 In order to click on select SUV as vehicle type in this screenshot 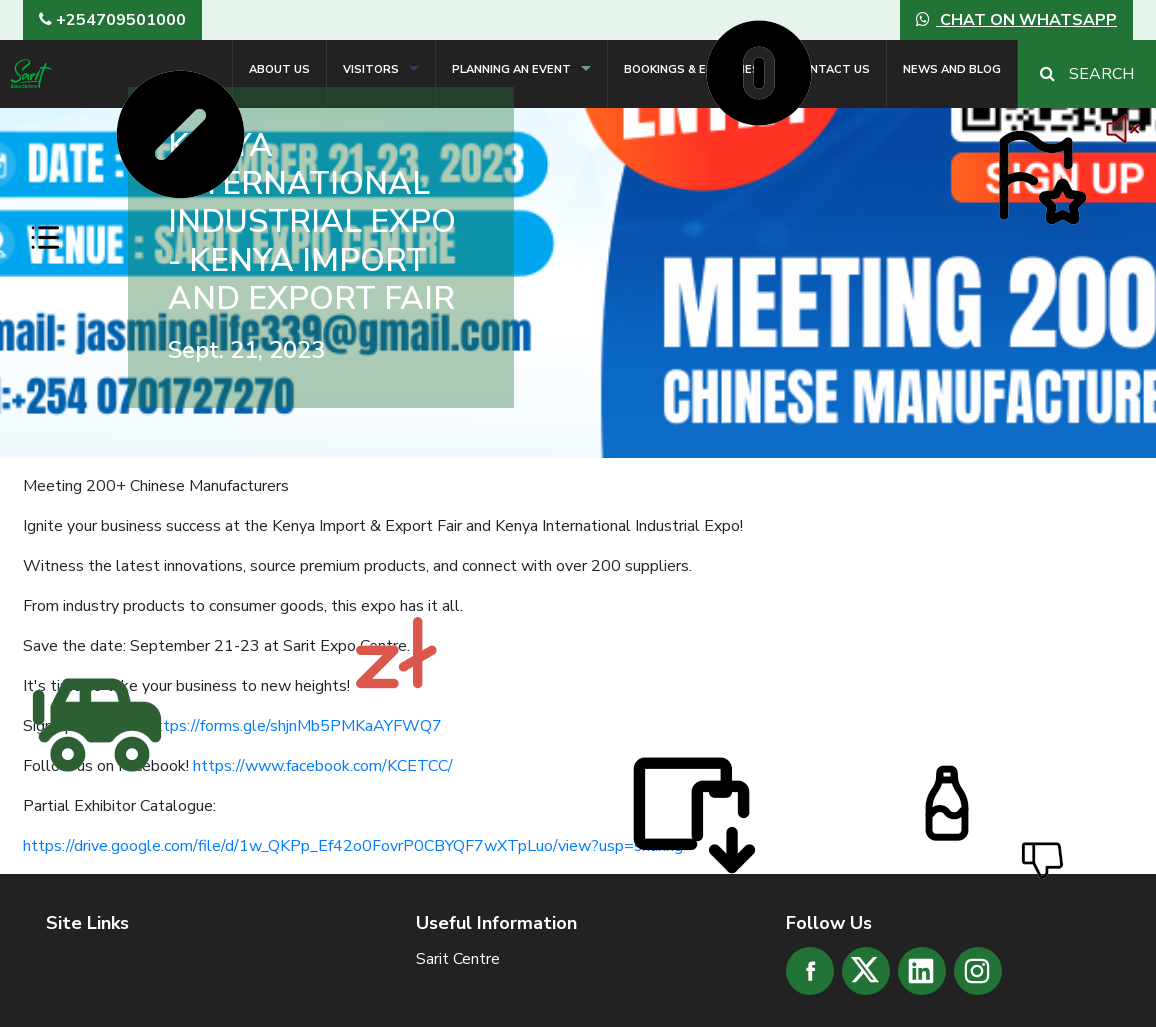, I will do `click(97, 725)`.